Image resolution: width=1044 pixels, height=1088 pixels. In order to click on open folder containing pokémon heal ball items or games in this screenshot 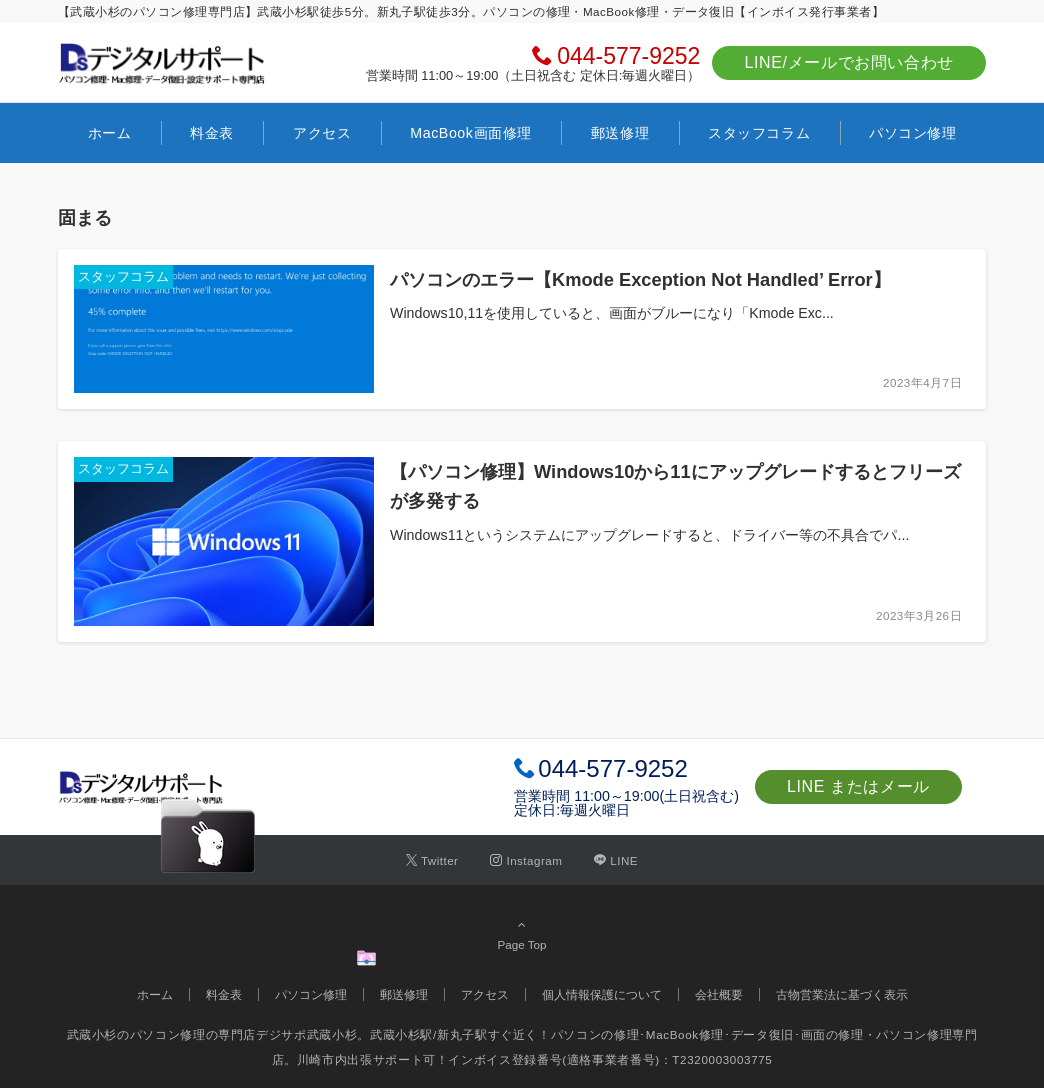, I will do `click(366, 958)`.